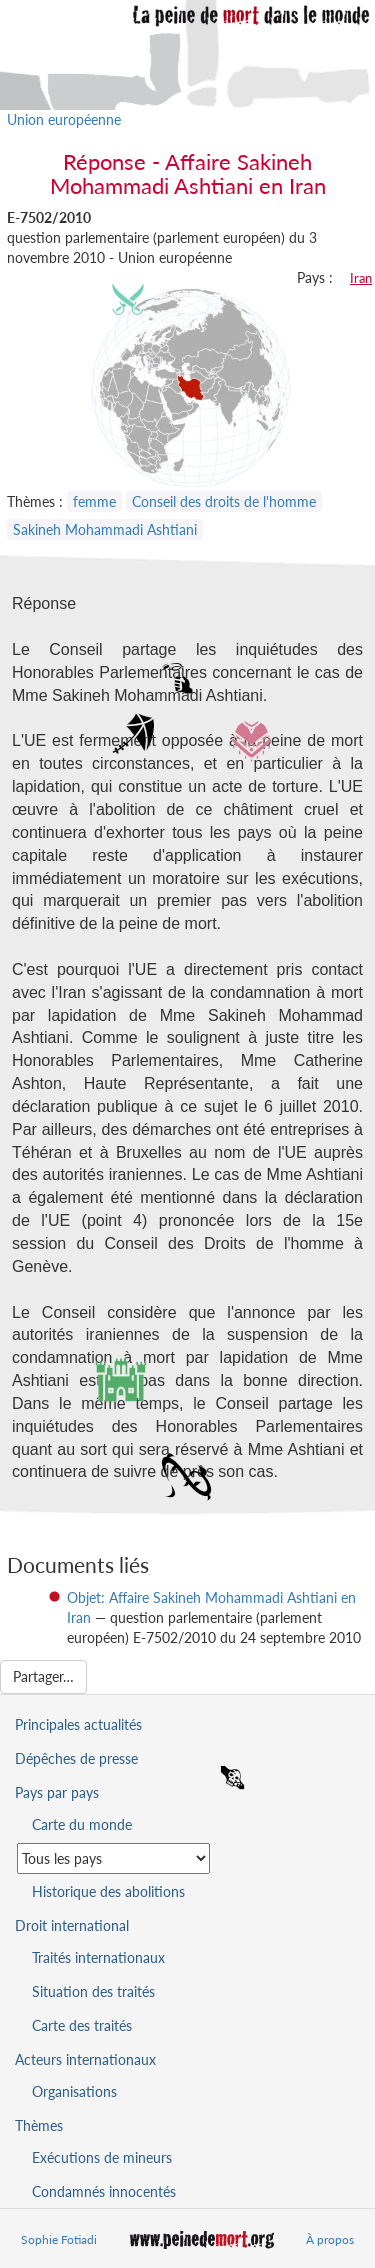  Describe the element at coordinates (121, 1377) in the screenshot. I see `view castle or fortress location` at that location.